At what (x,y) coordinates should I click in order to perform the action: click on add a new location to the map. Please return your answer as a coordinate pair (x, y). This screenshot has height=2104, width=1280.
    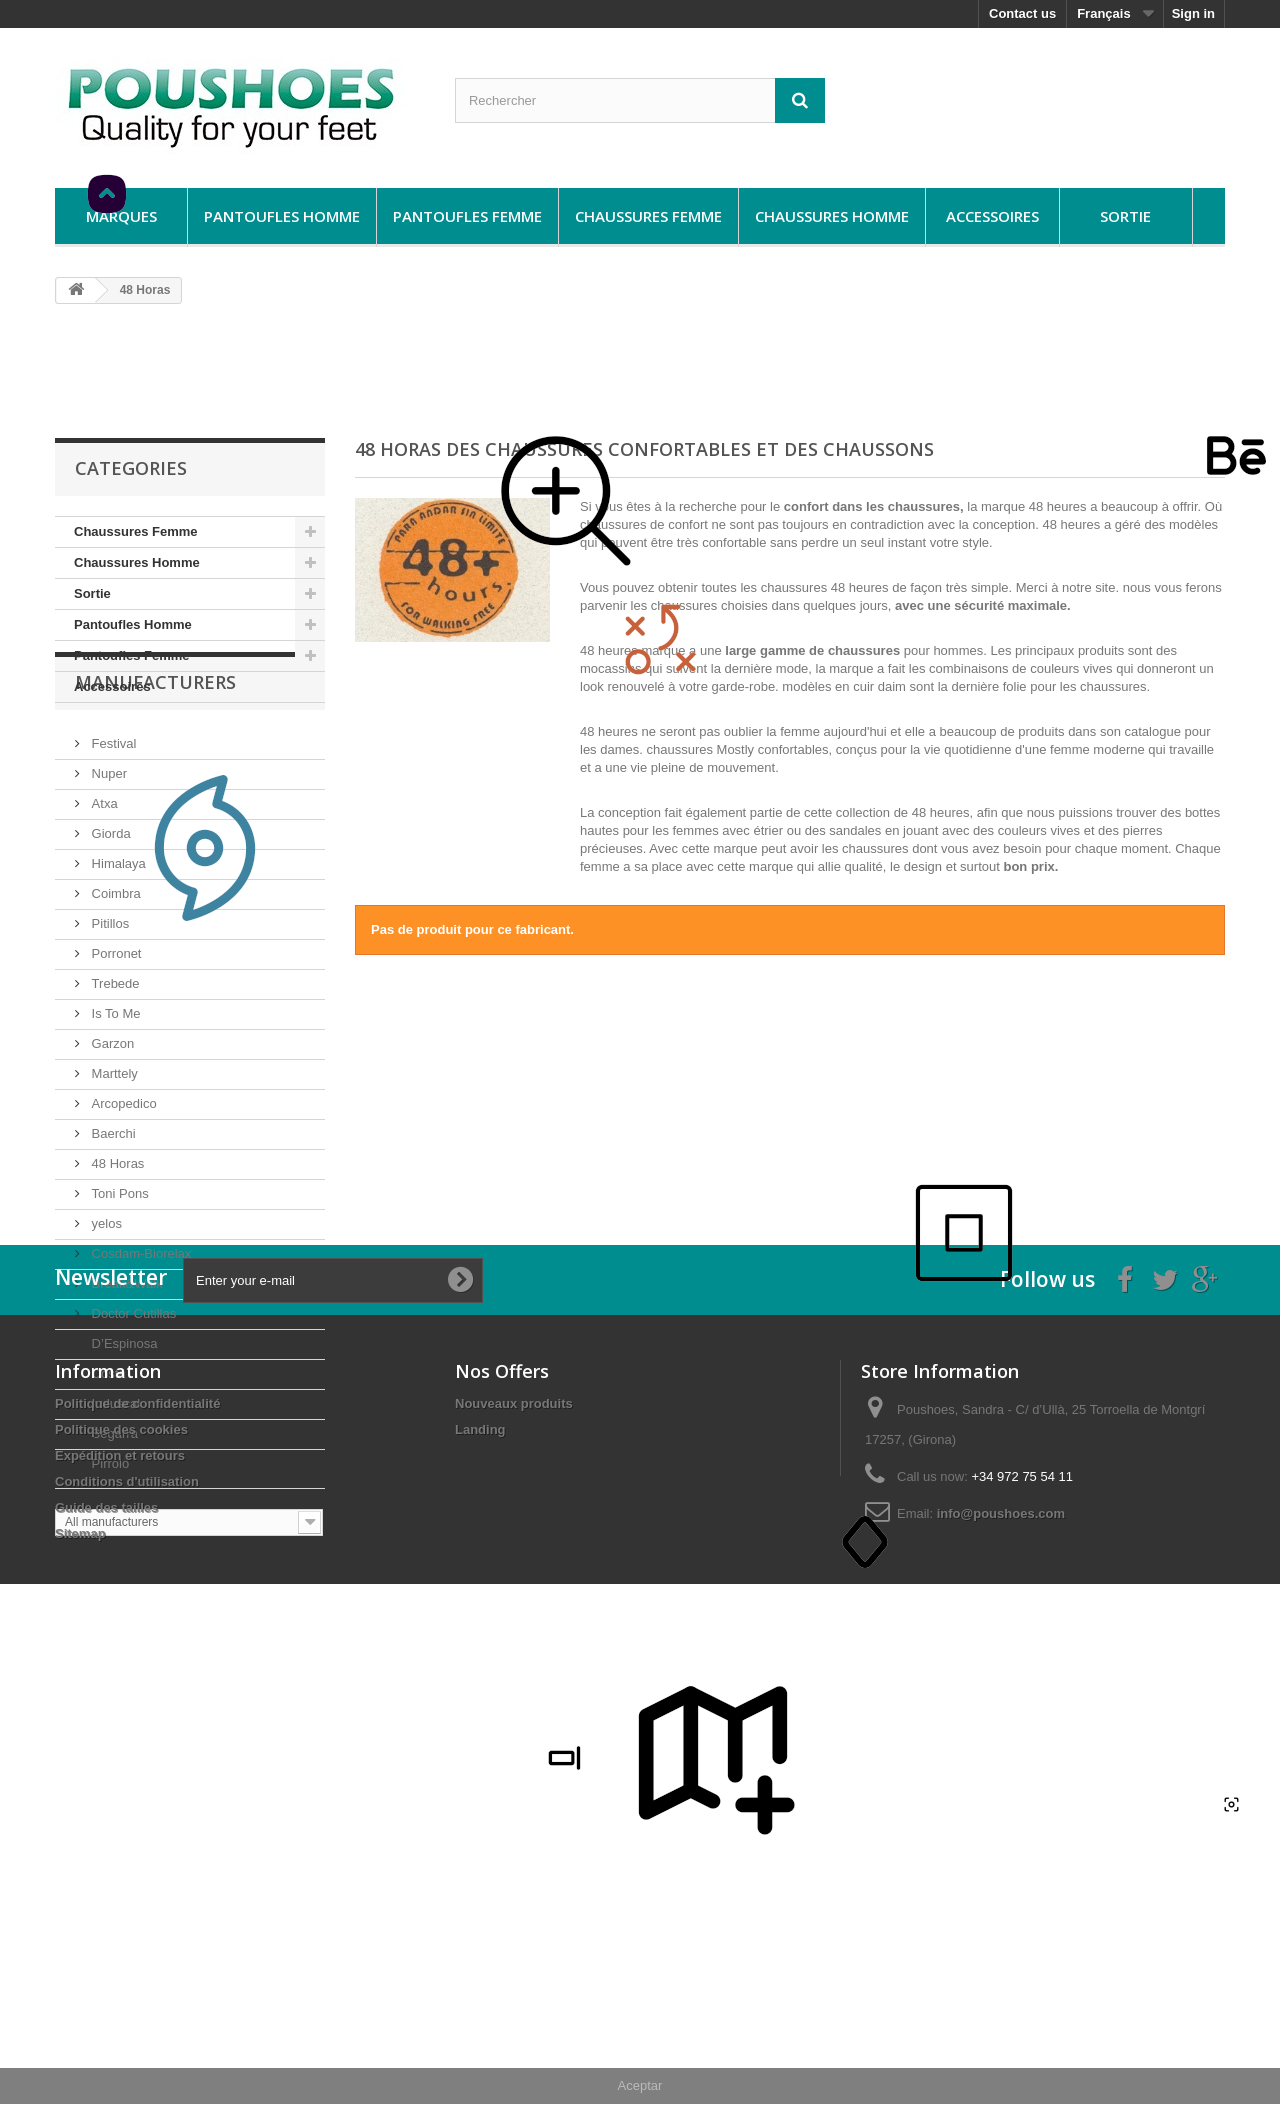
    Looking at the image, I should click on (713, 1753).